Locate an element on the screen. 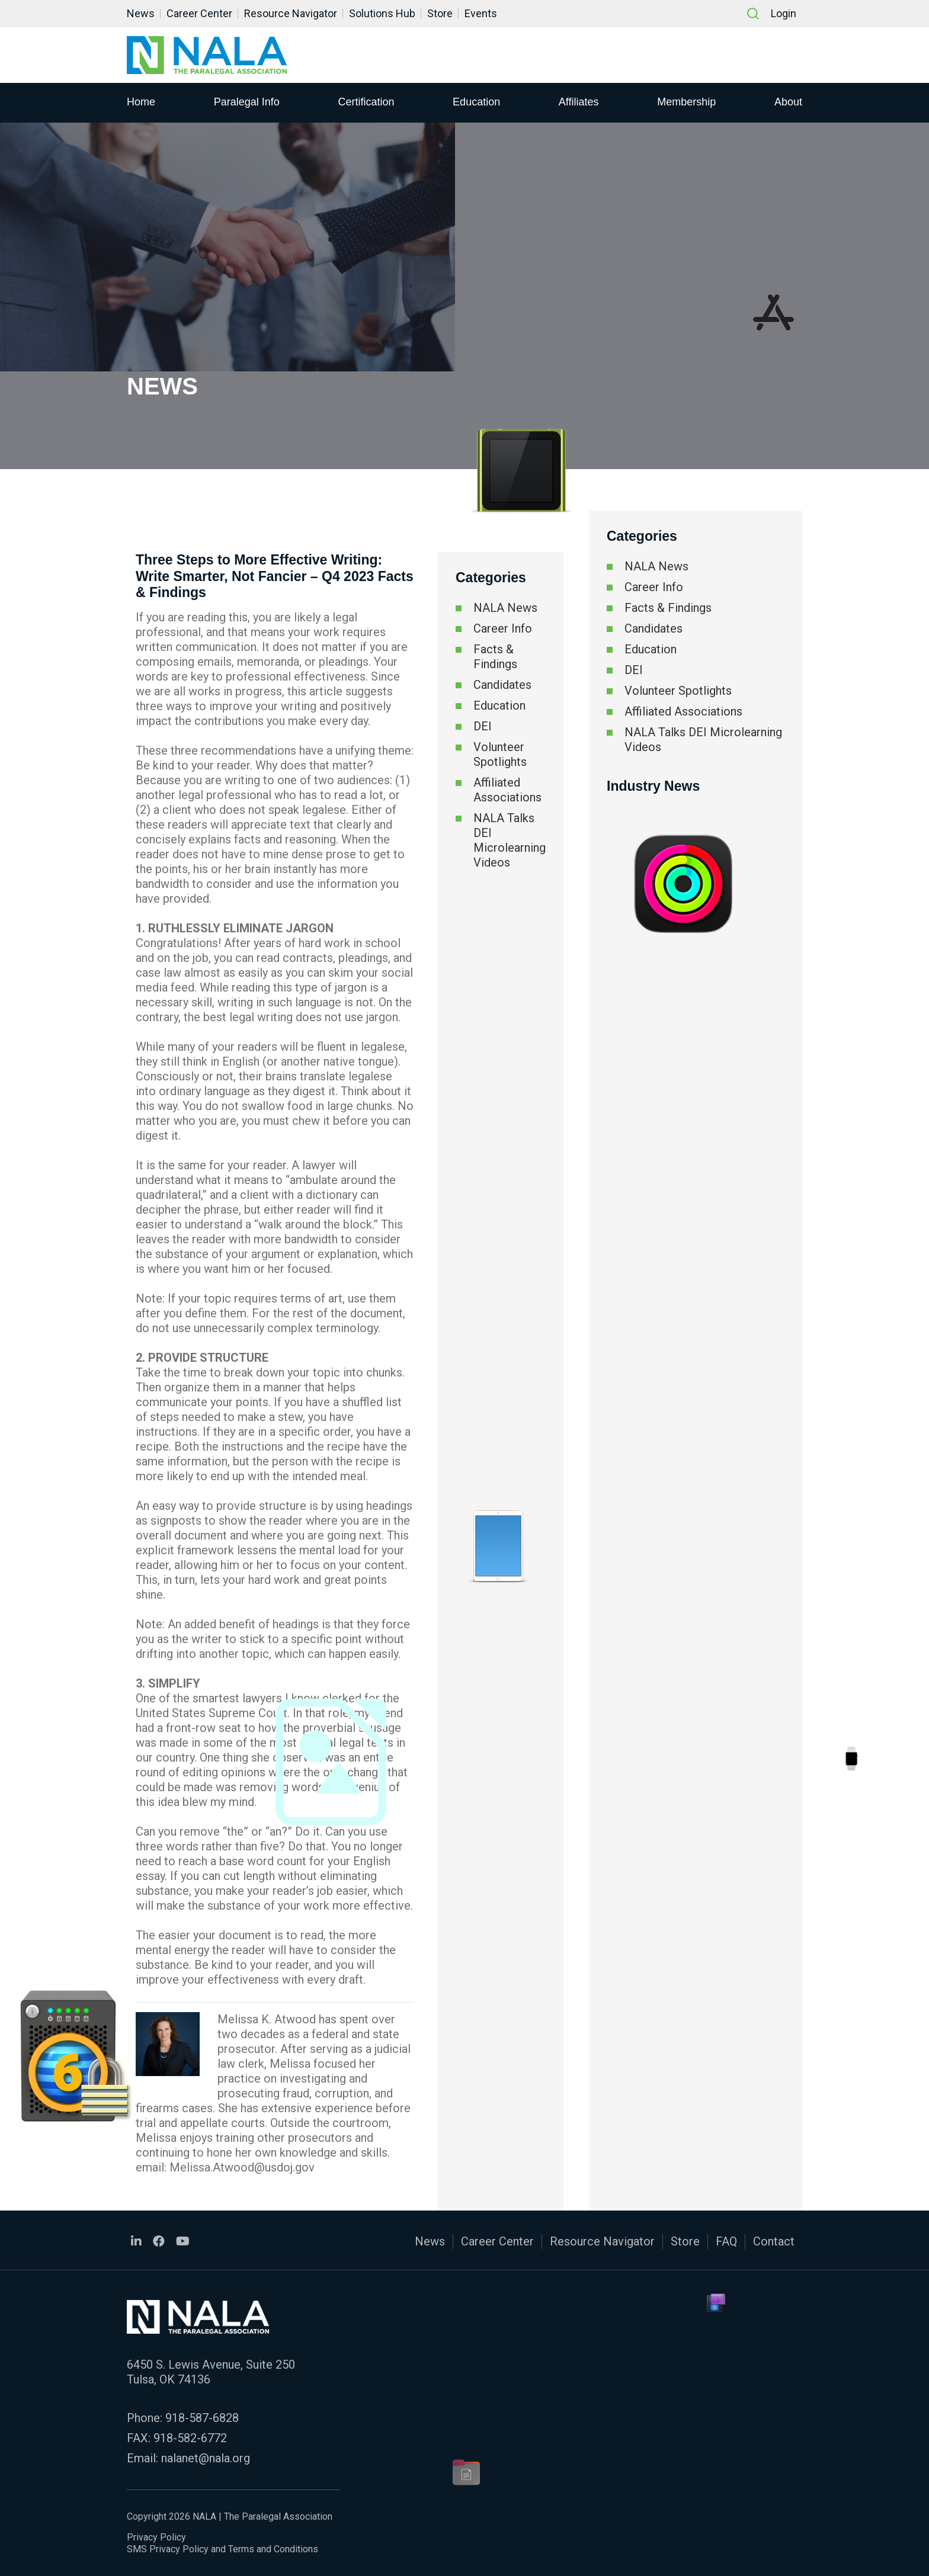 The width and height of the screenshot is (929, 2576). locked RAID 6 storage array is located at coordinates (68, 2056).